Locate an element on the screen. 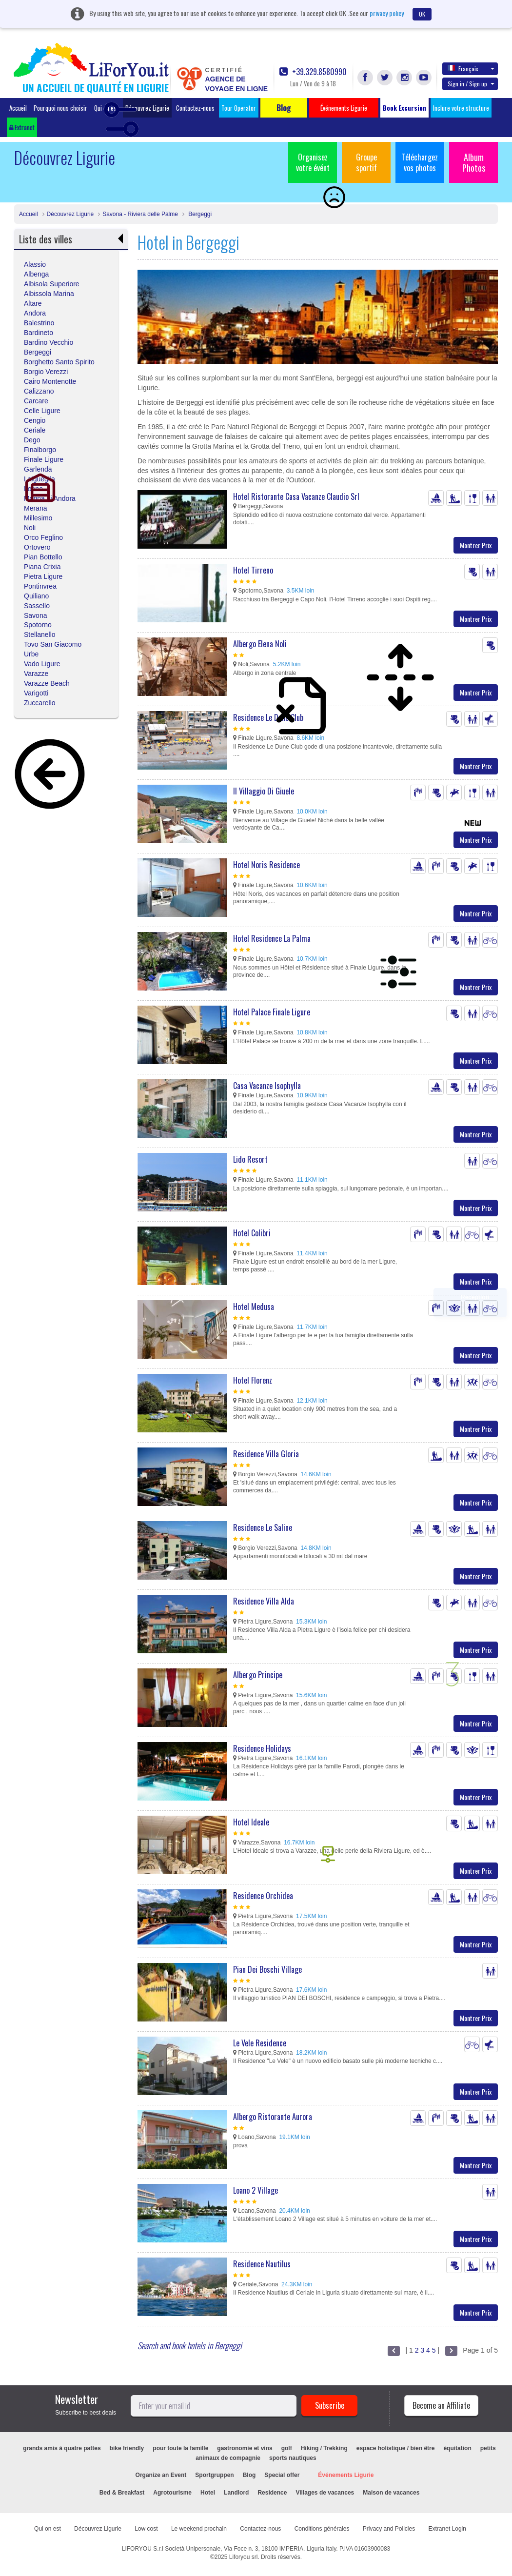 The width and height of the screenshot is (512, 2576). submit negative feedback or rating is located at coordinates (334, 197).